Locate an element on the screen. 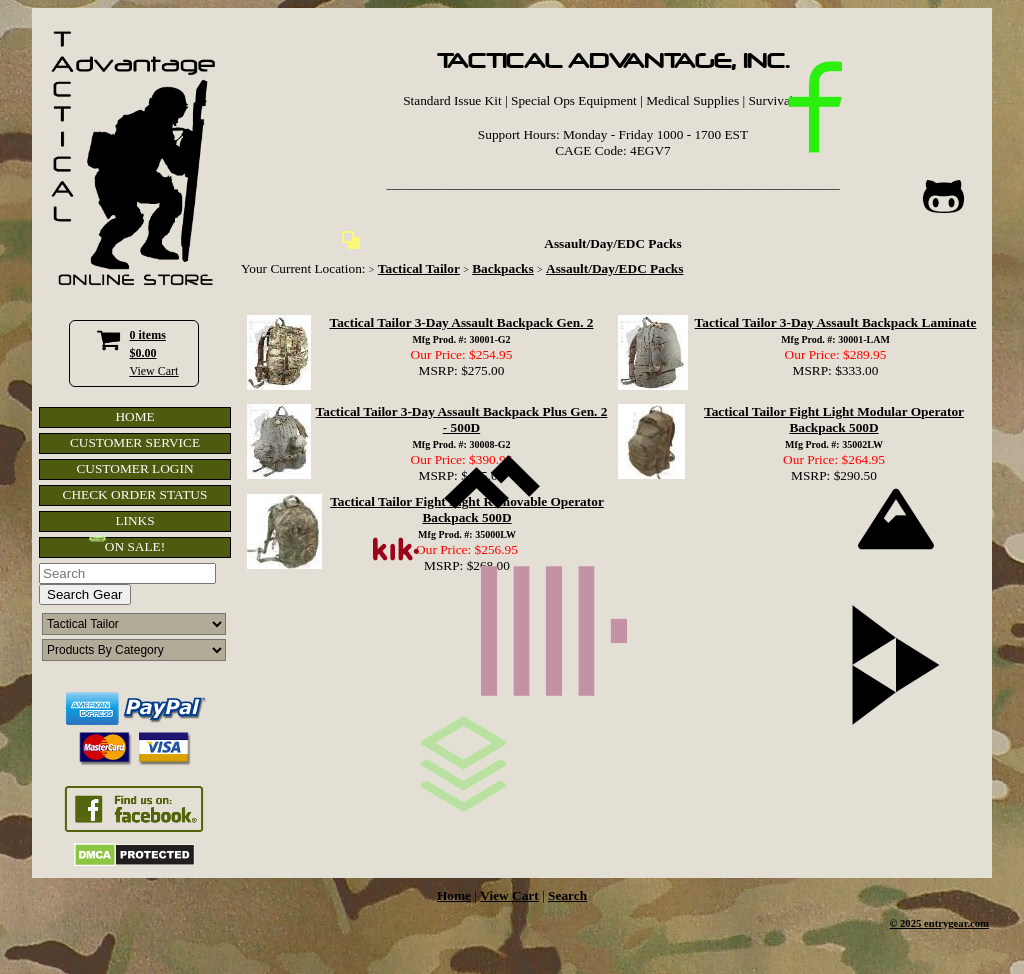 Image resolution: width=1024 pixels, height=974 pixels. De'Longhi brand logo is located at coordinates (97, 538).